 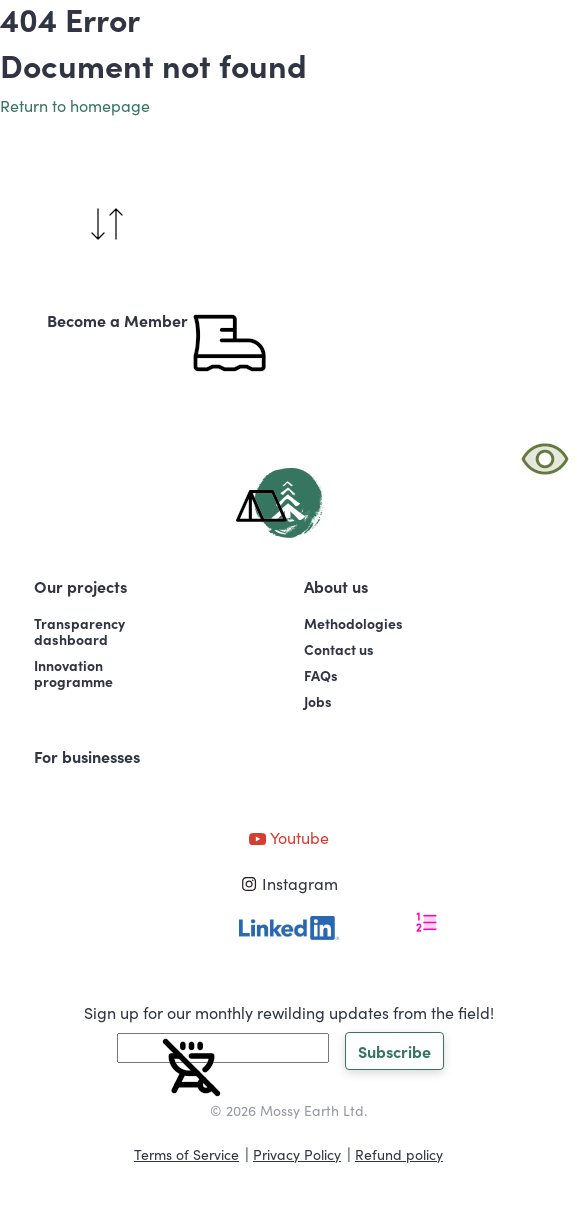 I want to click on view or preview content, so click(x=545, y=459).